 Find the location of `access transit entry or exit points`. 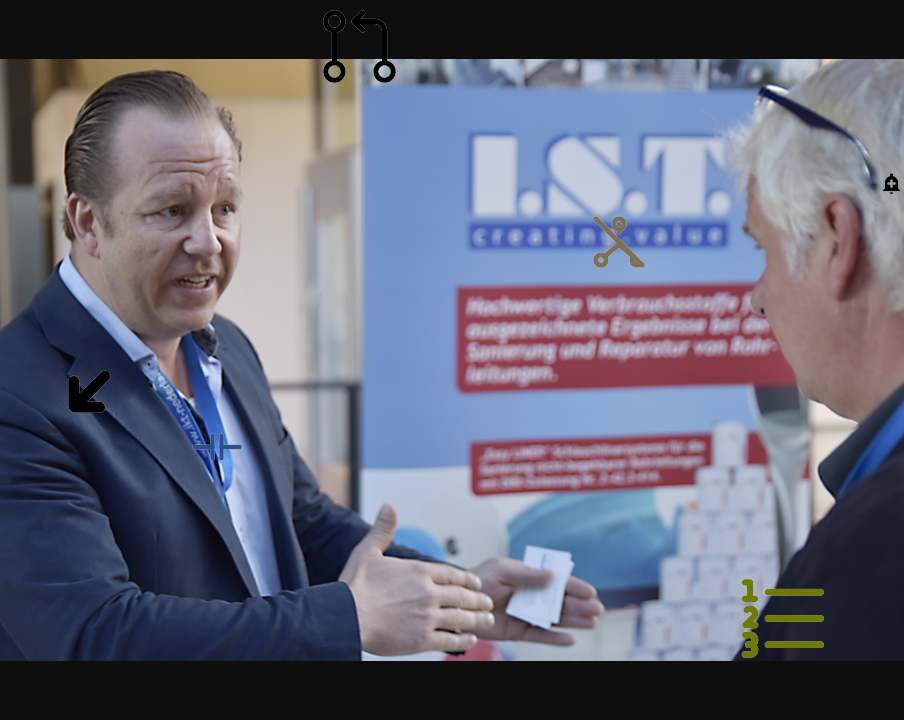

access transit entry or exit points is located at coordinates (90, 390).